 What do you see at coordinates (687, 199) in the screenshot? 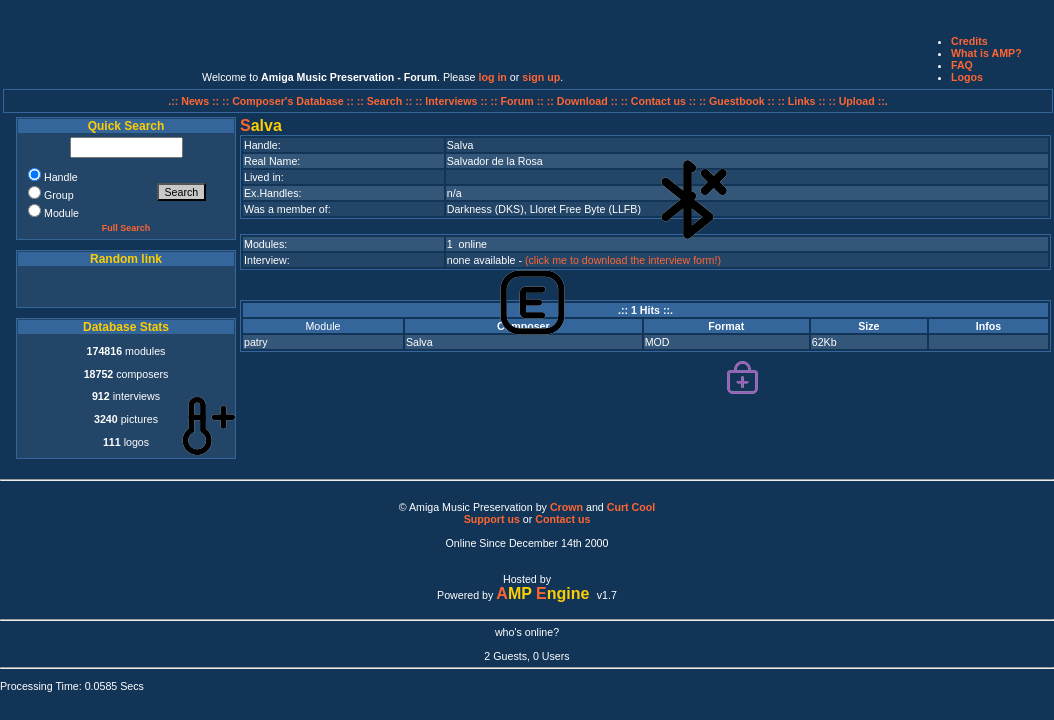
I see `bluetooth is disabled or turned off` at bounding box center [687, 199].